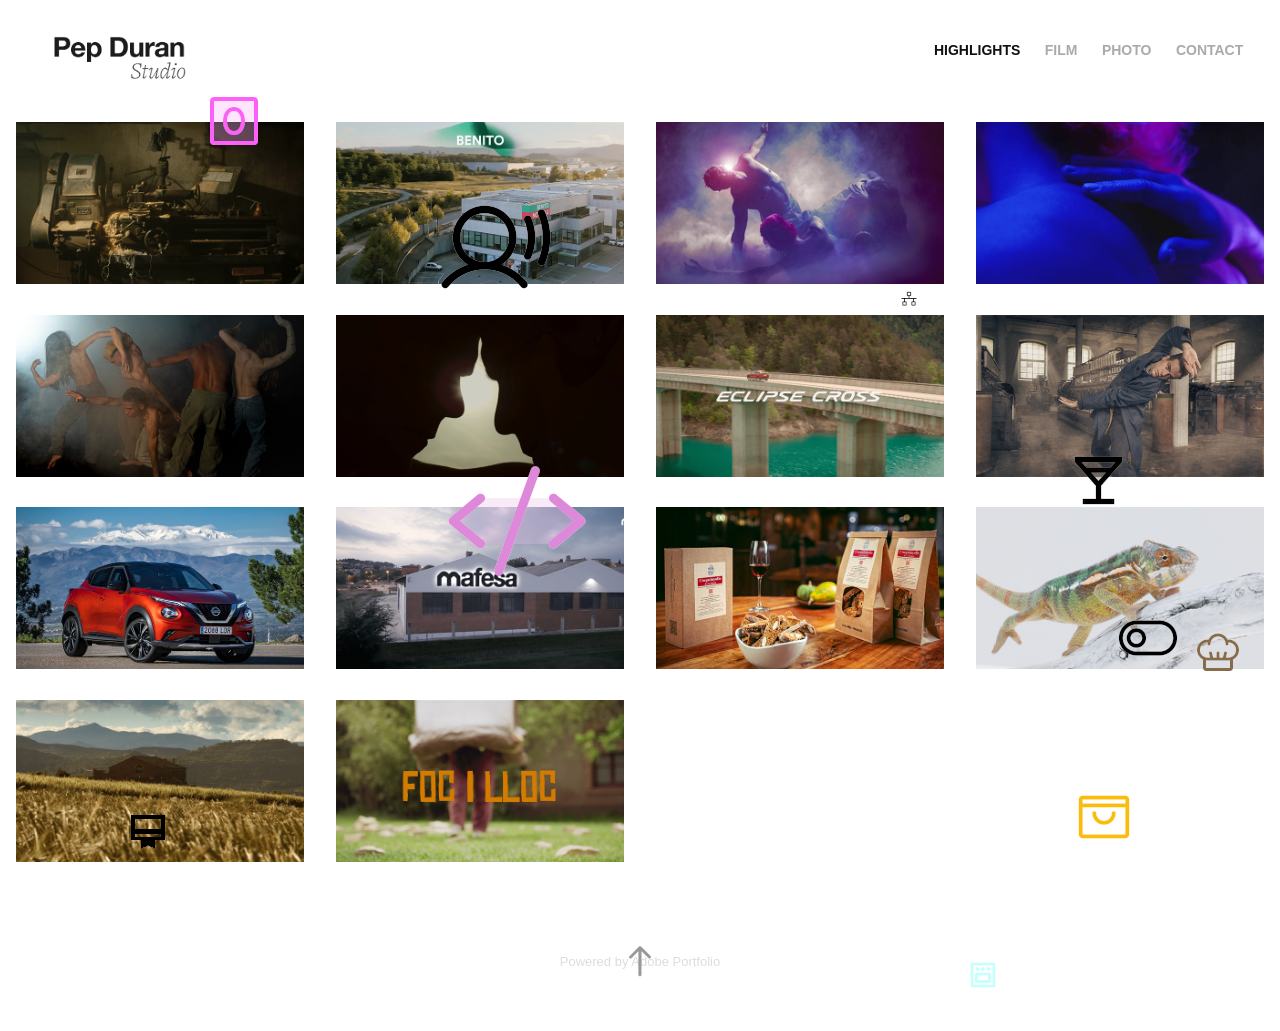  What do you see at coordinates (1104, 817) in the screenshot?
I see `view your shopping bag` at bounding box center [1104, 817].